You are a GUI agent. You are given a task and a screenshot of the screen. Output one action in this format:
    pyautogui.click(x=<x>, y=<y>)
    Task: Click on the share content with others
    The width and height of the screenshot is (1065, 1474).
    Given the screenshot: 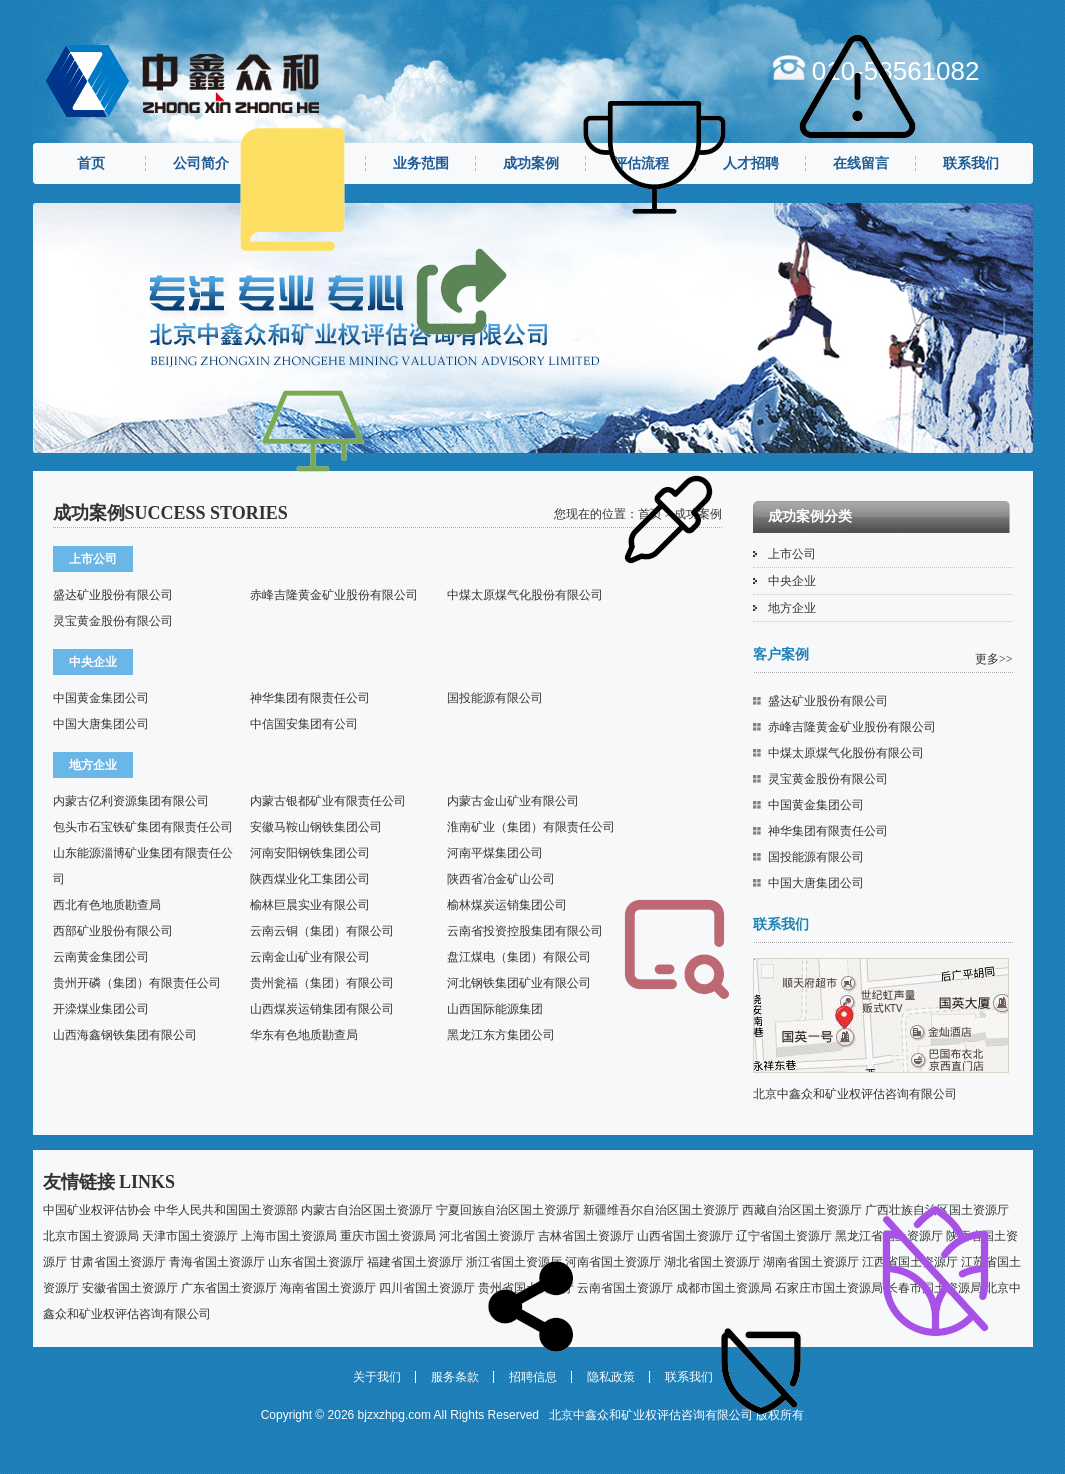 What is the action you would take?
    pyautogui.click(x=533, y=1306)
    